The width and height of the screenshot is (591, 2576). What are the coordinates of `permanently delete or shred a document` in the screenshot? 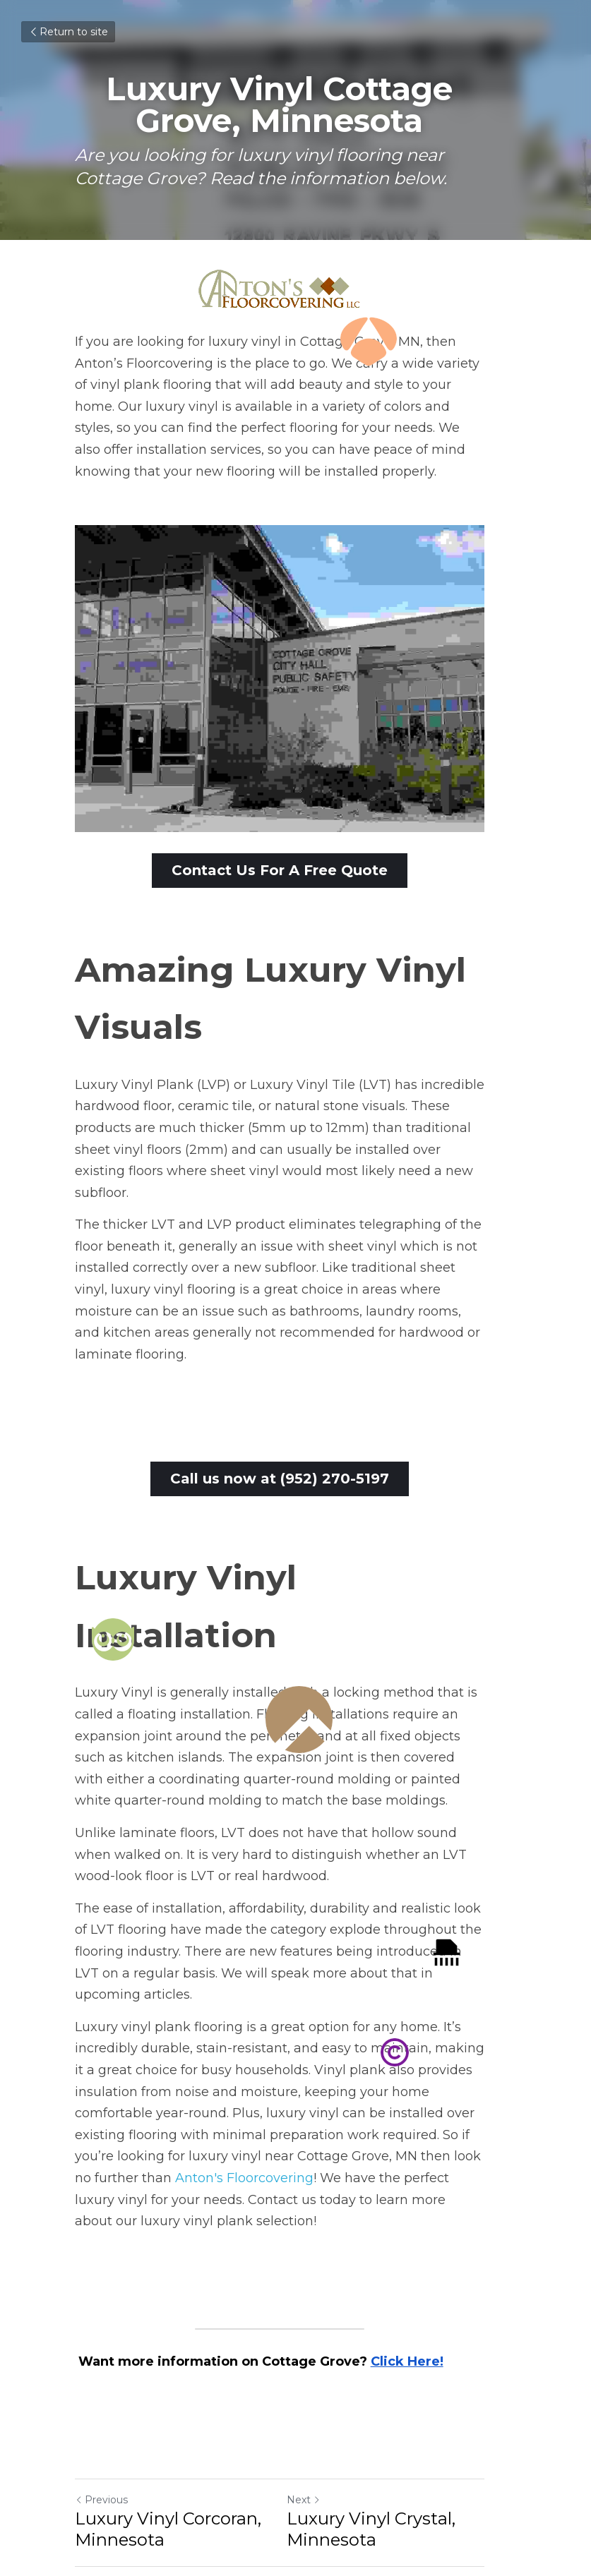 It's located at (446, 1952).